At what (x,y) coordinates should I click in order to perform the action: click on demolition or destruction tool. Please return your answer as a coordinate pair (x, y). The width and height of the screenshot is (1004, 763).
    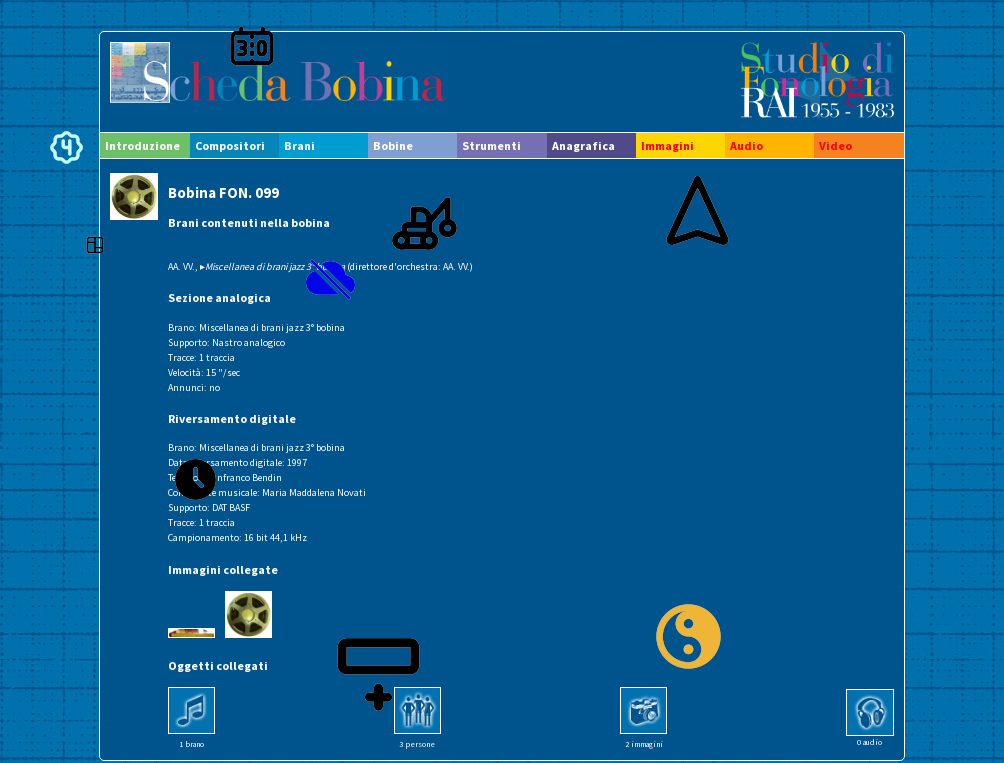
    Looking at the image, I should click on (426, 225).